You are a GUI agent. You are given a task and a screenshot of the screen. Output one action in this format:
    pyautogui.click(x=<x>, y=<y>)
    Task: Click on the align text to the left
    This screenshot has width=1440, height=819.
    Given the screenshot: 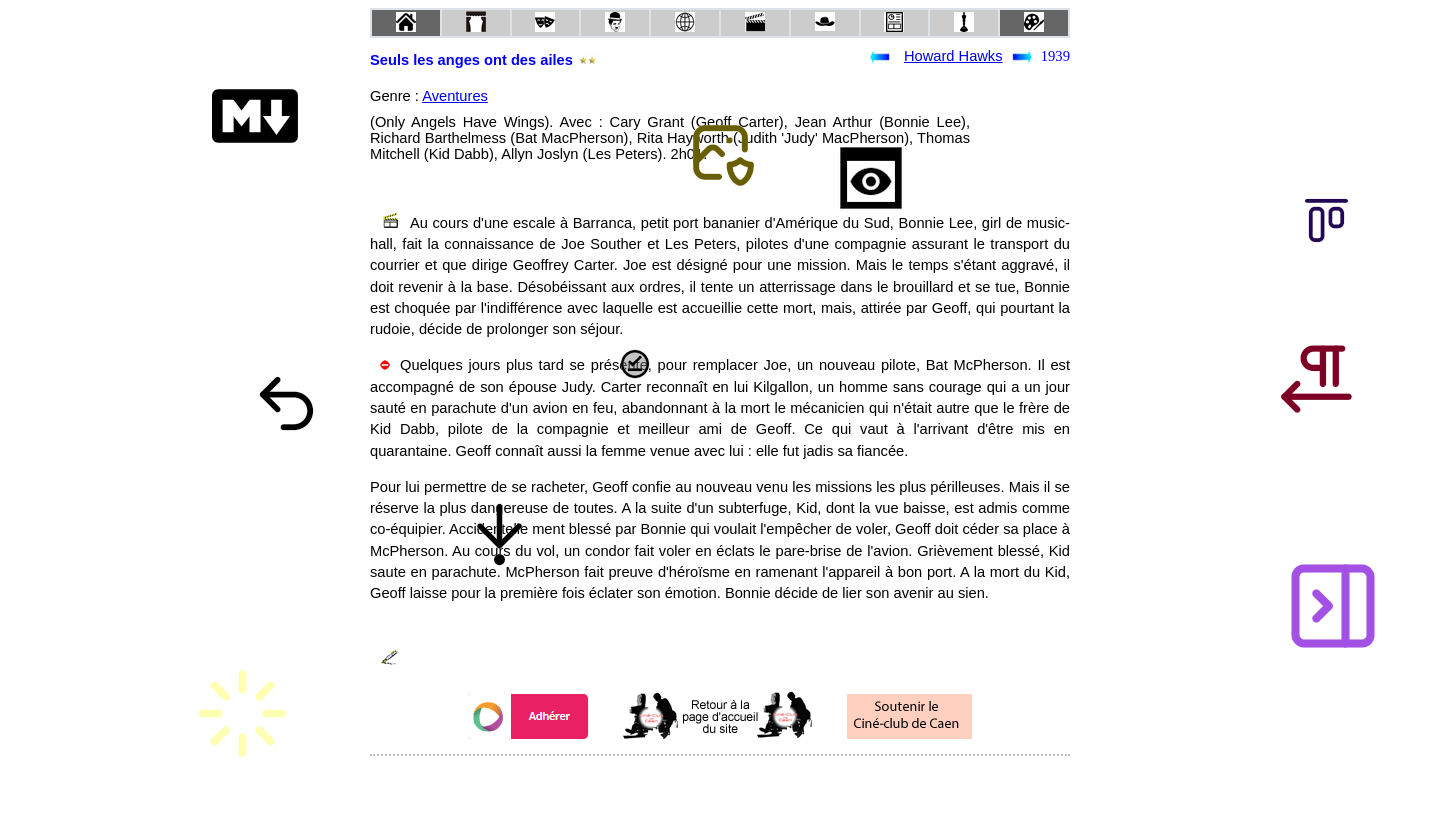 What is the action you would take?
    pyautogui.click(x=1316, y=377)
    